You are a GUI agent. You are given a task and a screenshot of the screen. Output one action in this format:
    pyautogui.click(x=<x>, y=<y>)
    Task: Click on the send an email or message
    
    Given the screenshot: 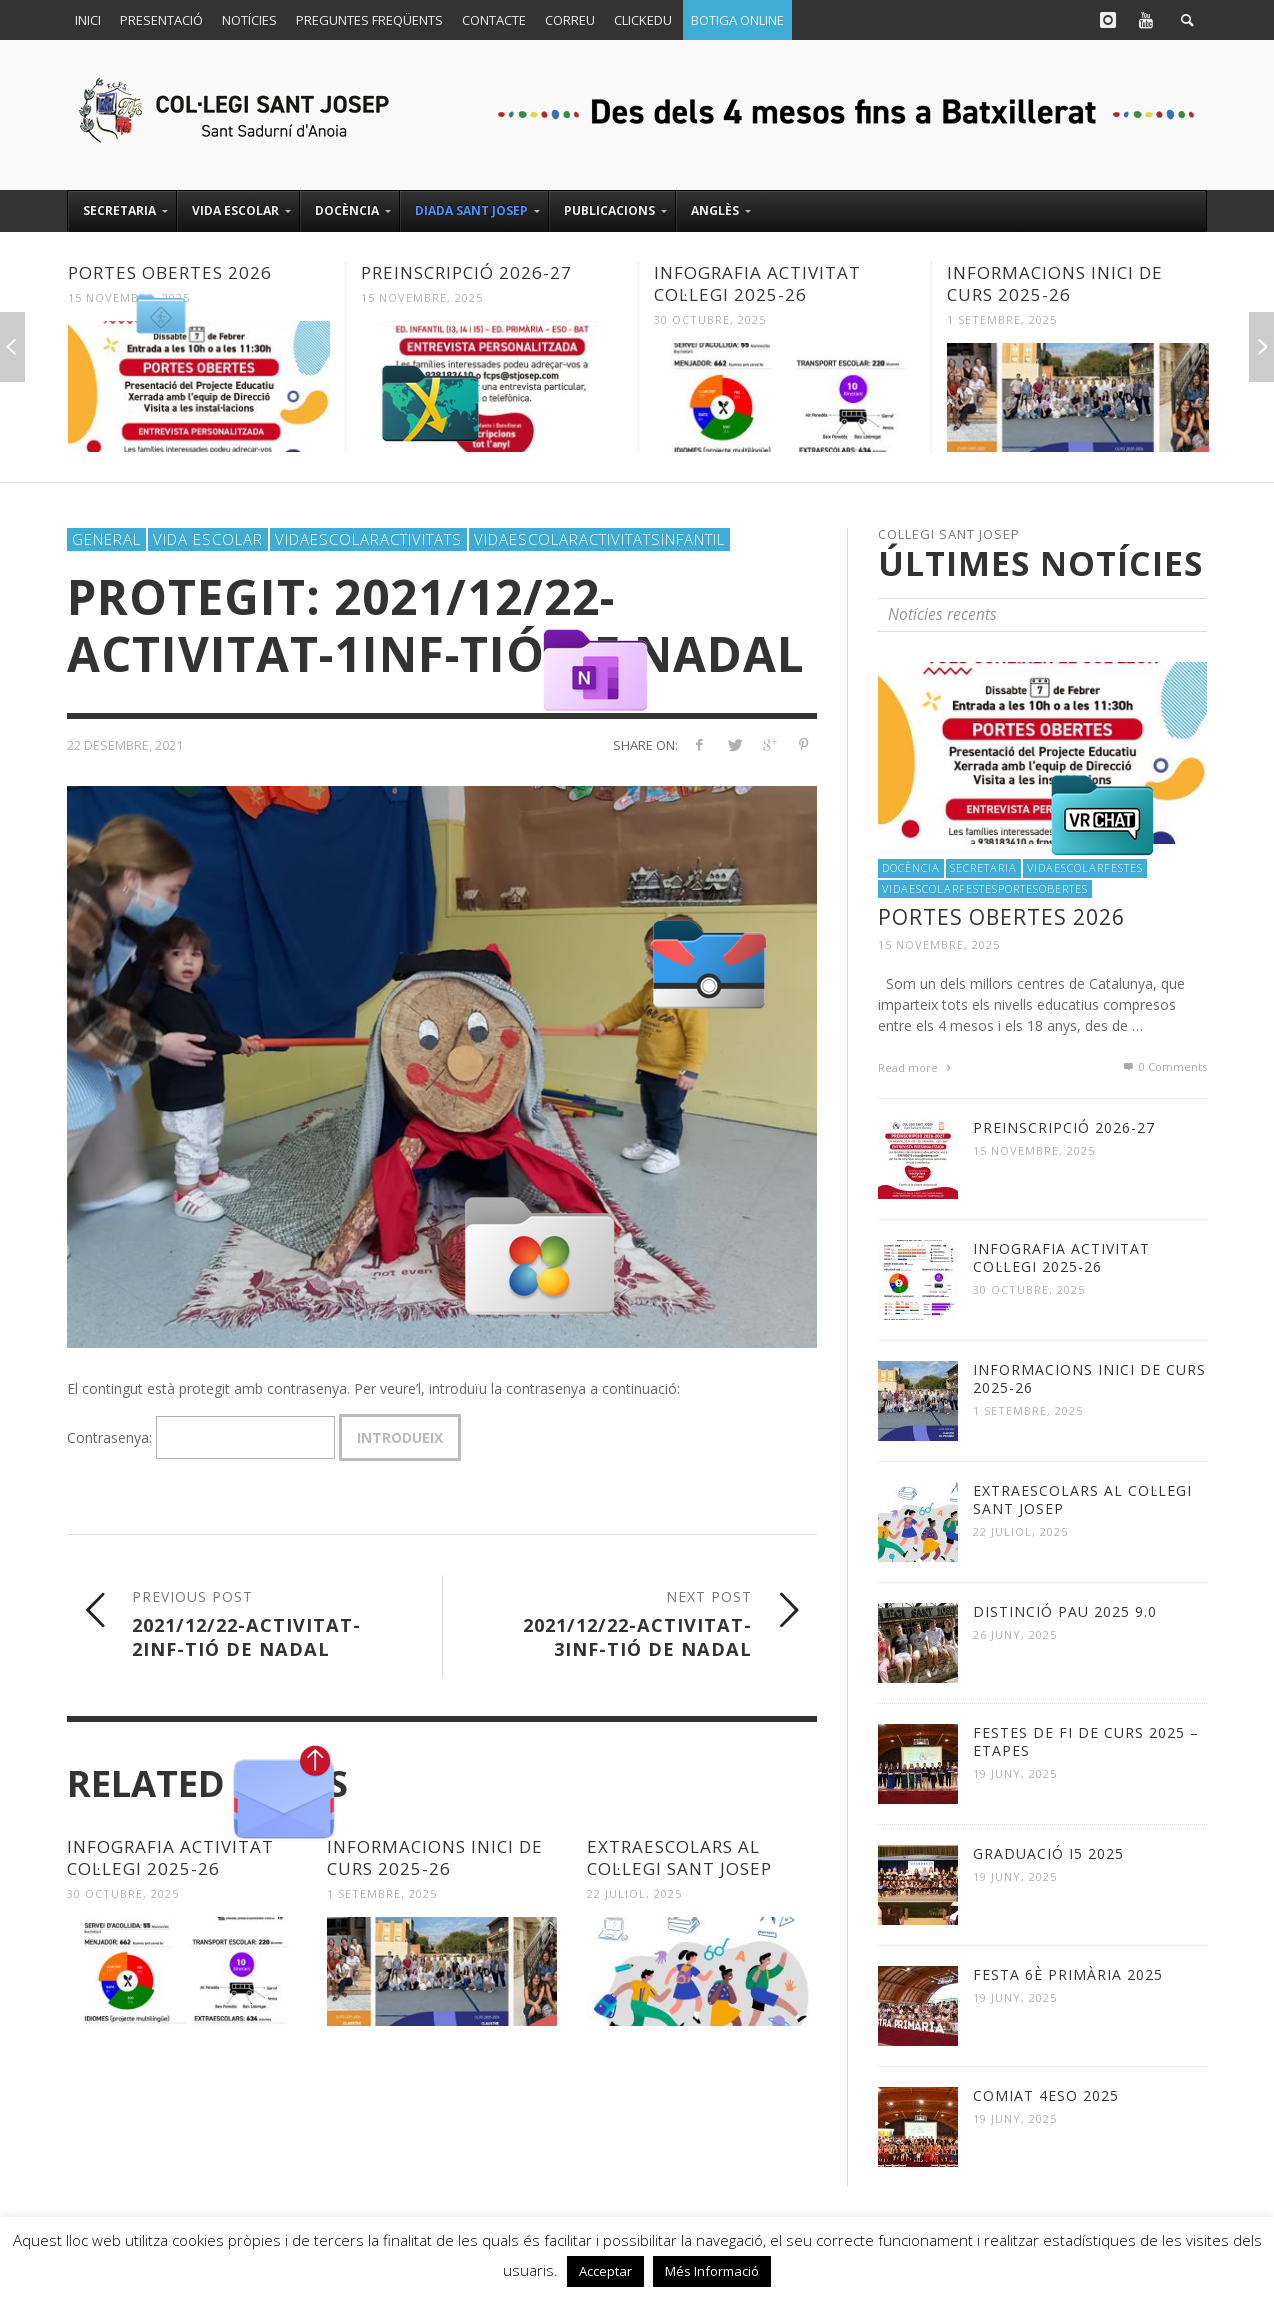 What is the action you would take?
    pyautogui.click(x=284, y=1799)
    